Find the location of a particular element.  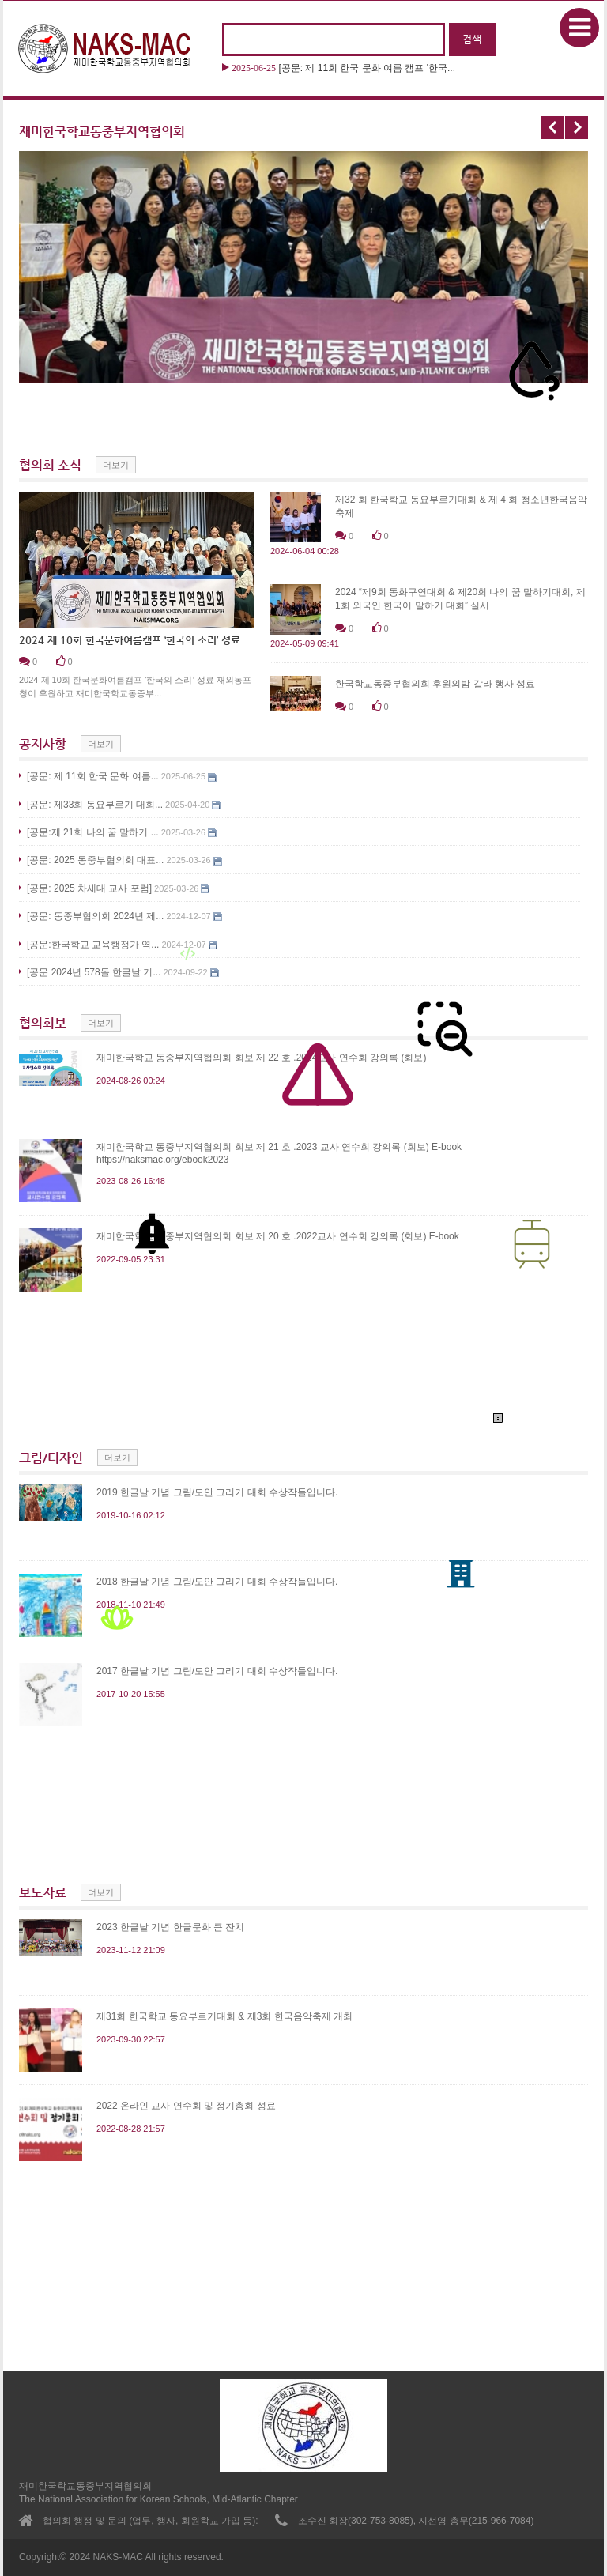

view office or workplace location is located at coordinates (461, 1574).